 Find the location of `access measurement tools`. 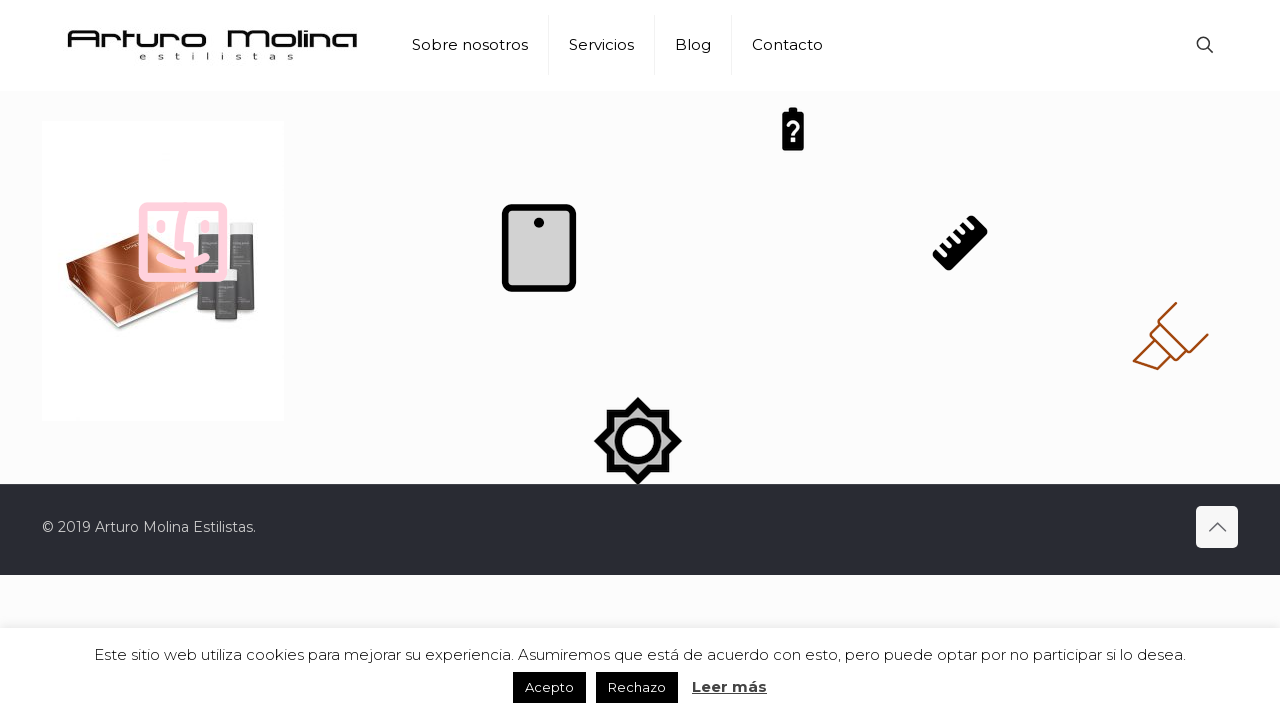

access measurement tools is located at coordinates (960, 243).